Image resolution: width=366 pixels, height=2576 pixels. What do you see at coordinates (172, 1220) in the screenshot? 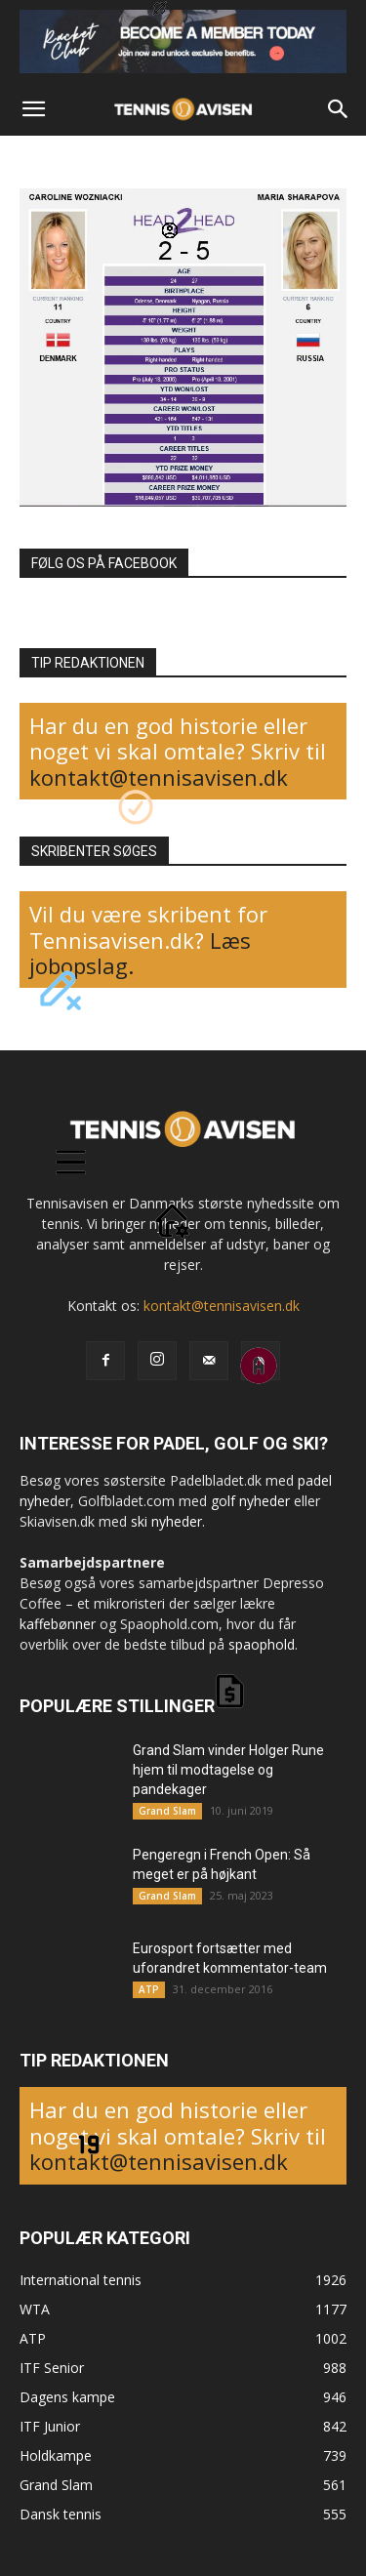
I see `access home settings` at bounding box center [172, 1220].